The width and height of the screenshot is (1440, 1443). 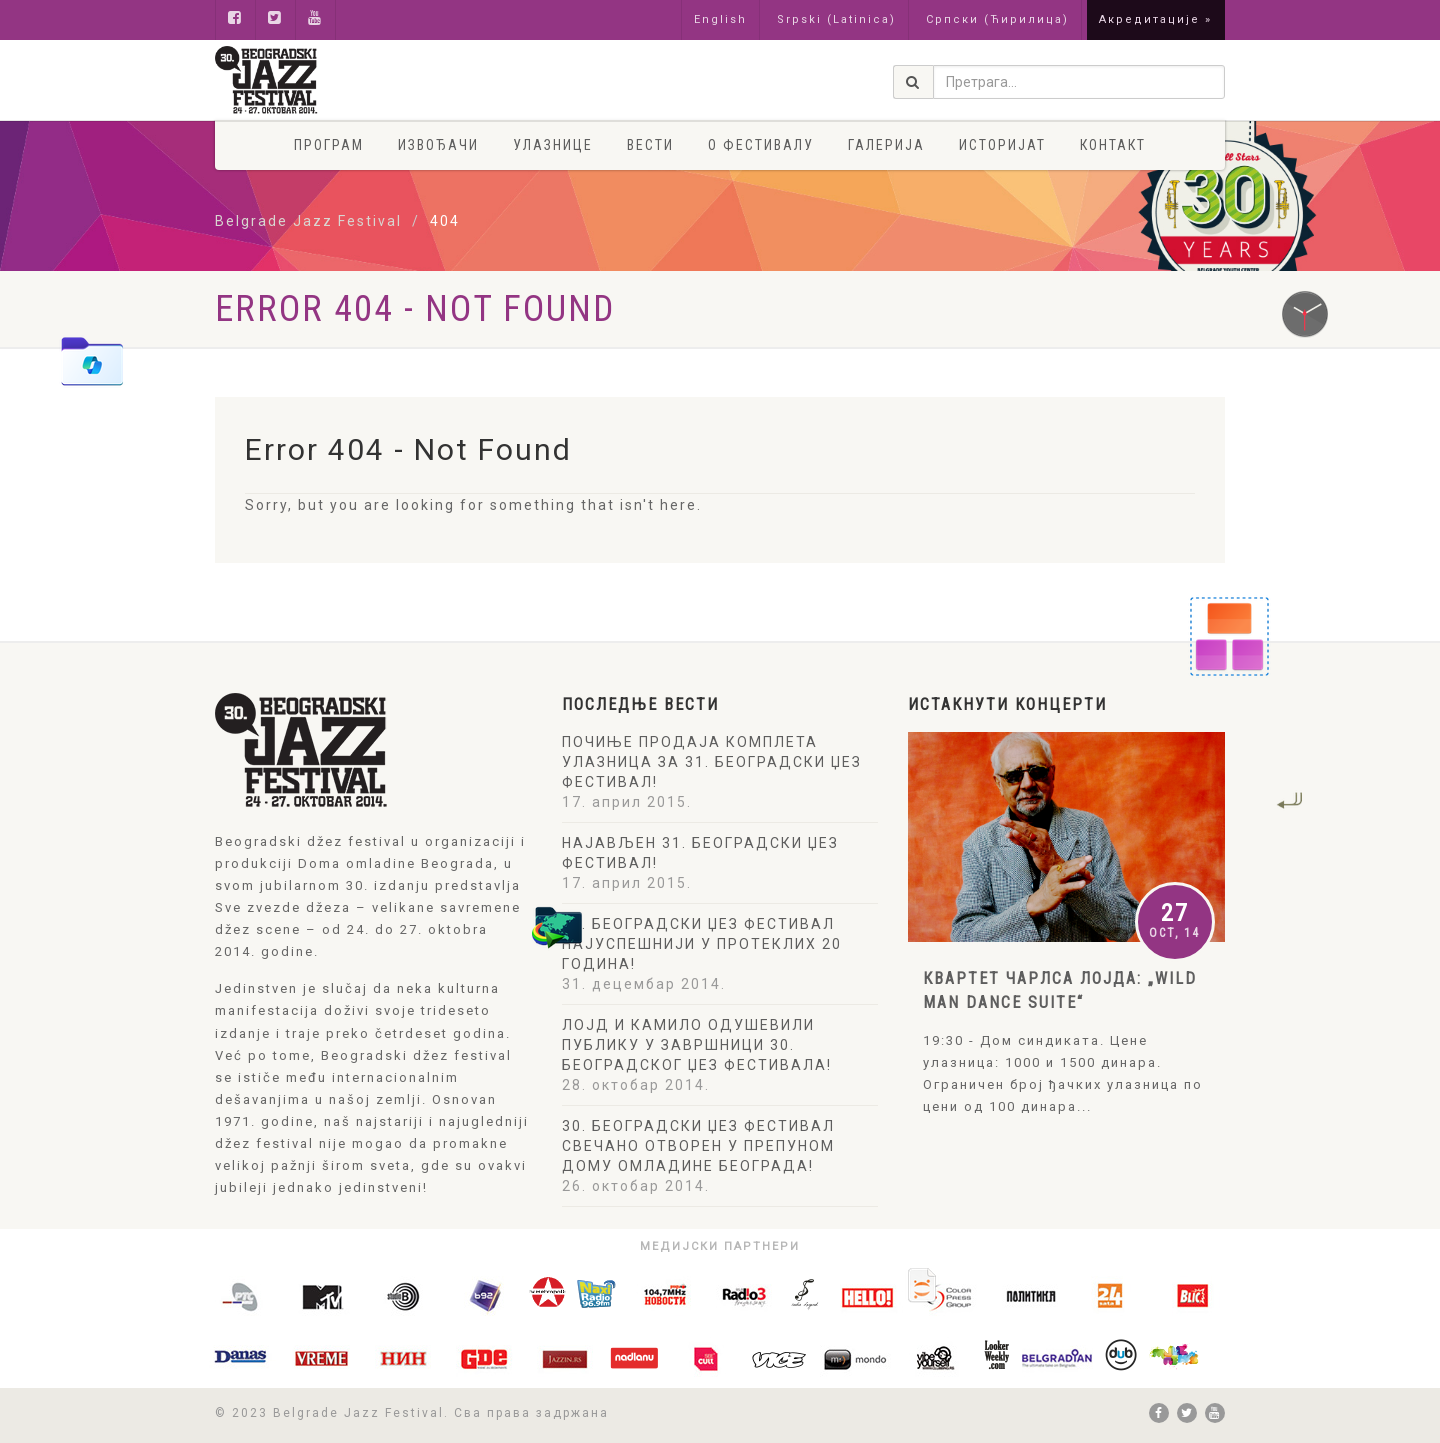 I want to click on jupyter notebook file, so click(x=922, y=1285).